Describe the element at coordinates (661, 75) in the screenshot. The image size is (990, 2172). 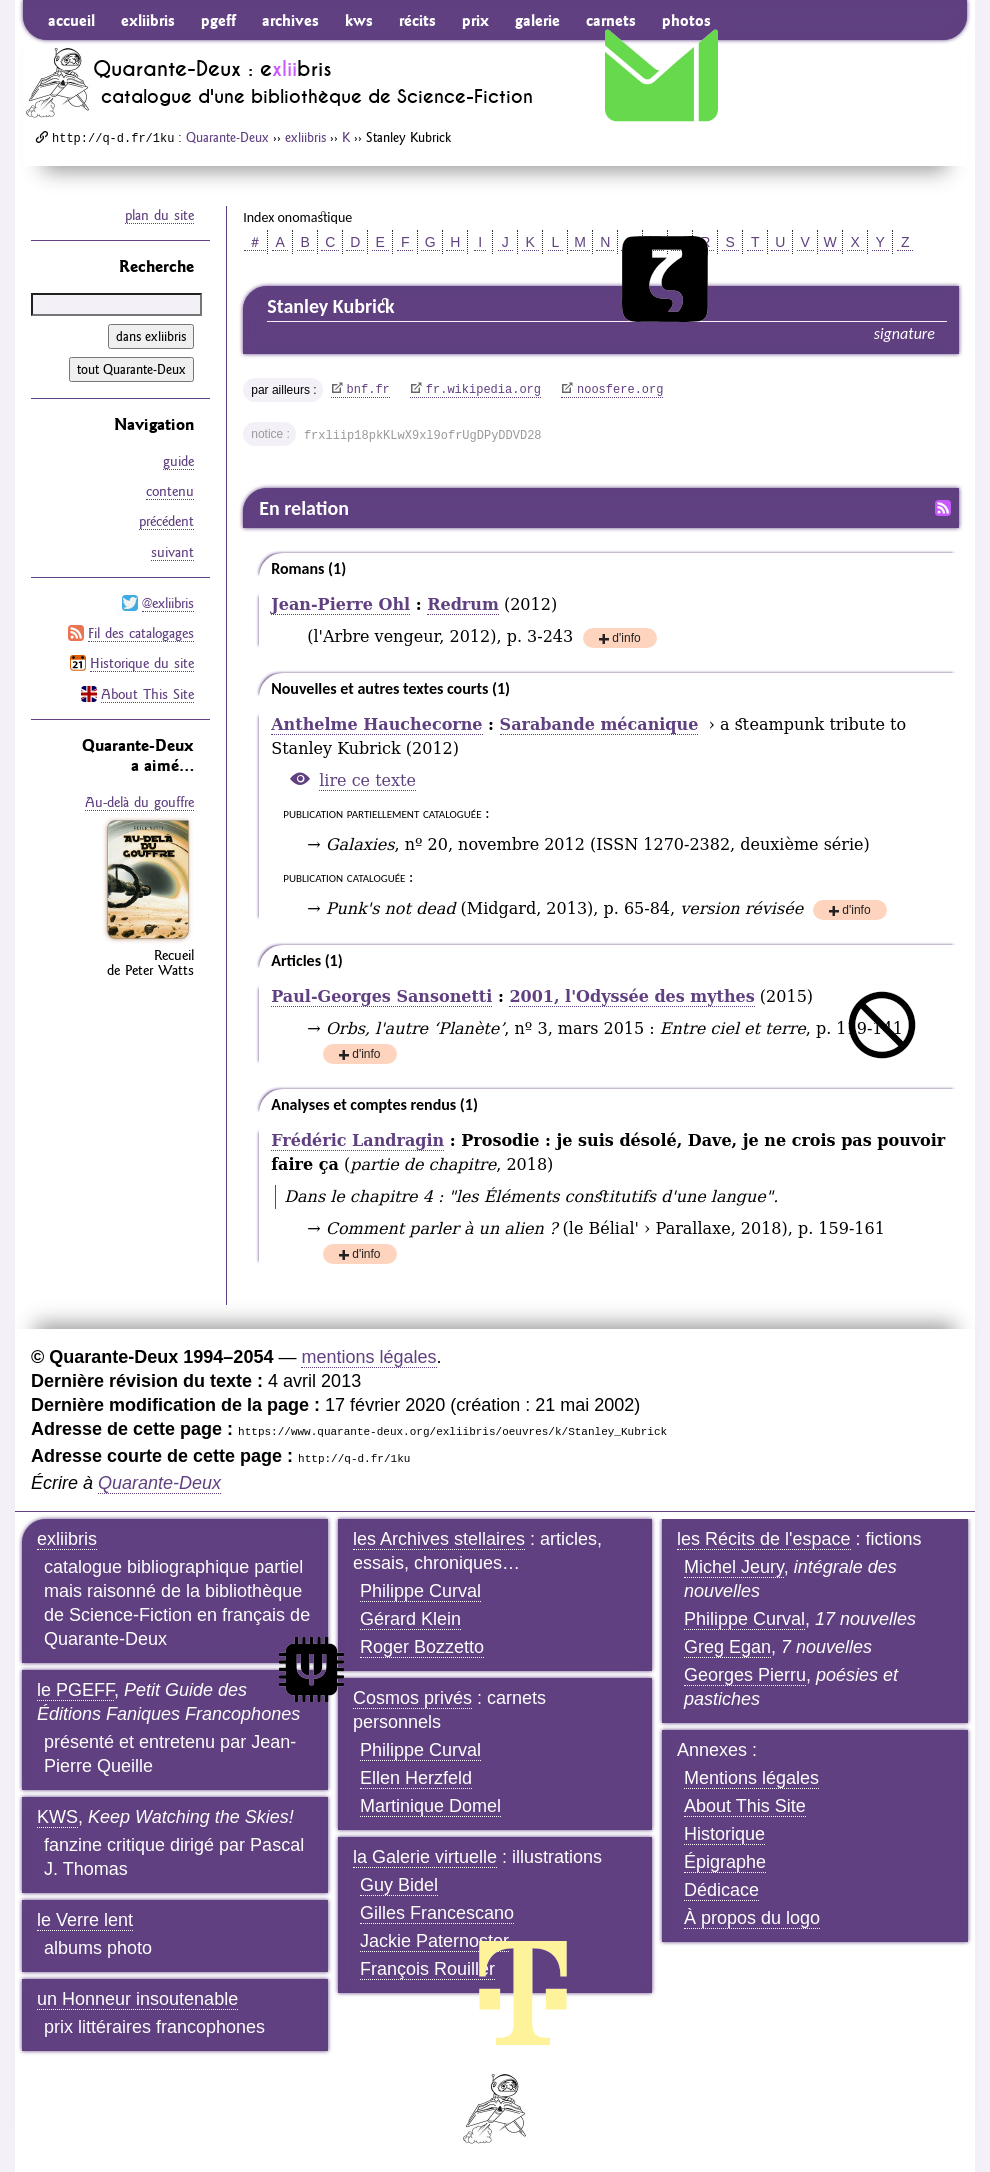
I see `open ProtonMail app` at that location.